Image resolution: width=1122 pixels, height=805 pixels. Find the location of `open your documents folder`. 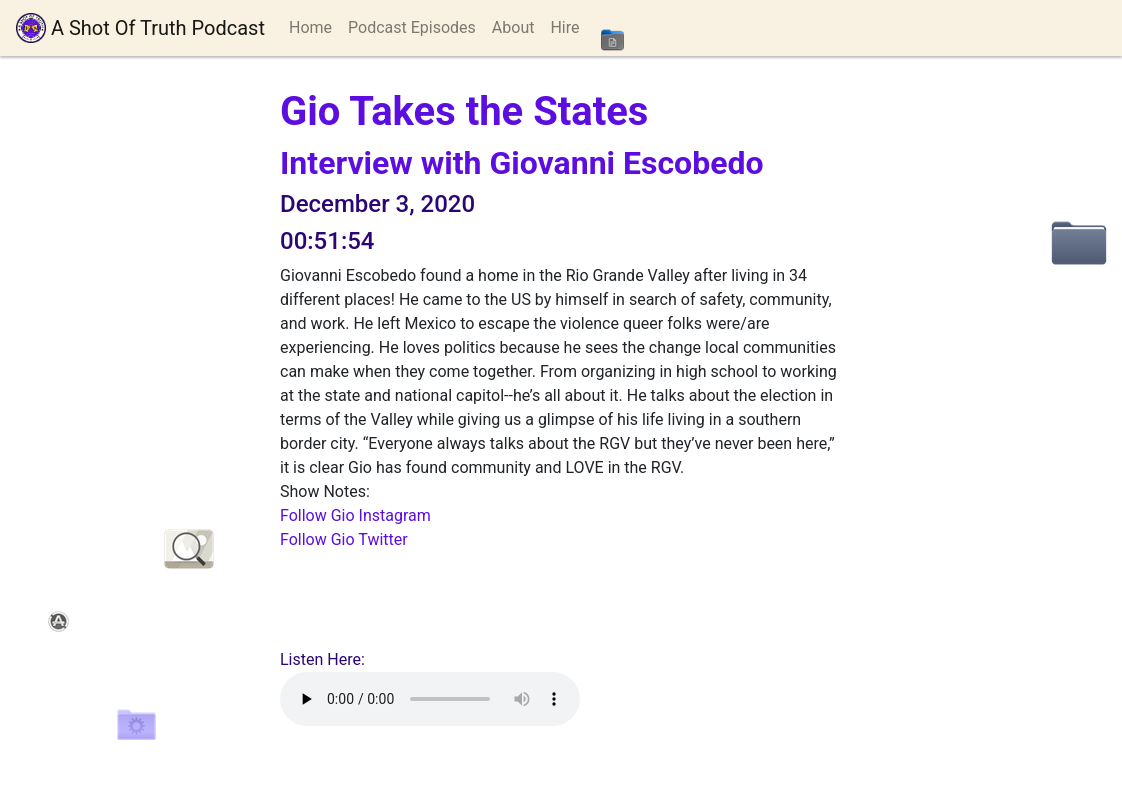

open your documents folder is located at coordinates (612, 39).